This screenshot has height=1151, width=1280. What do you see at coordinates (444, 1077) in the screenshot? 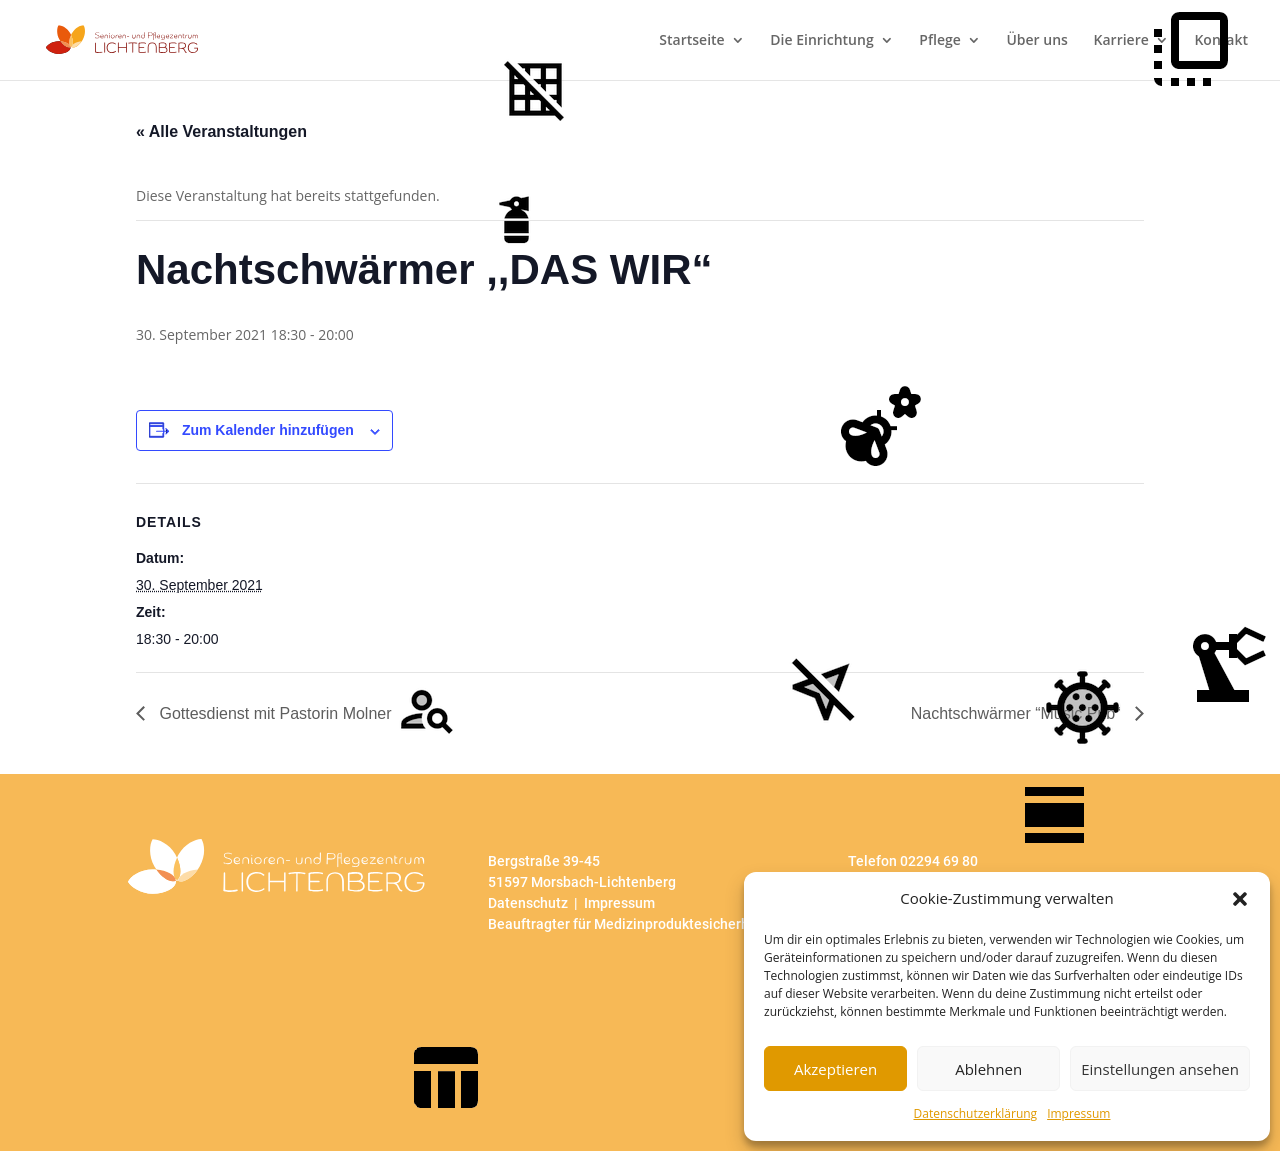
I see `view data in table format` at bounding box center [444, 1077].